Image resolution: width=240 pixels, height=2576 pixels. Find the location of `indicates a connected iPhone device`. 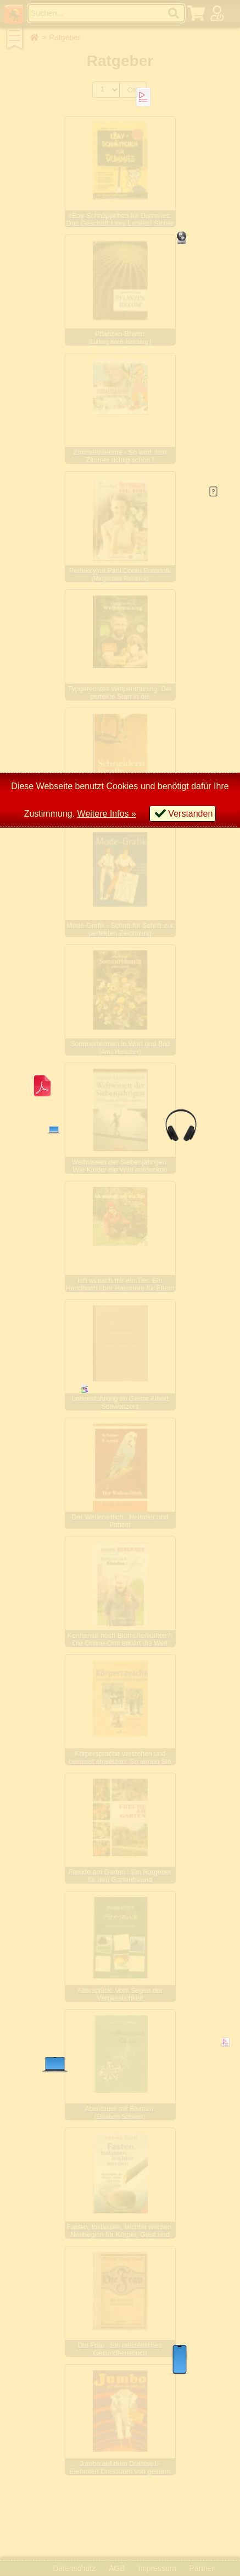

indicates a connected iPhone device is located at coordinates (180, 2360).